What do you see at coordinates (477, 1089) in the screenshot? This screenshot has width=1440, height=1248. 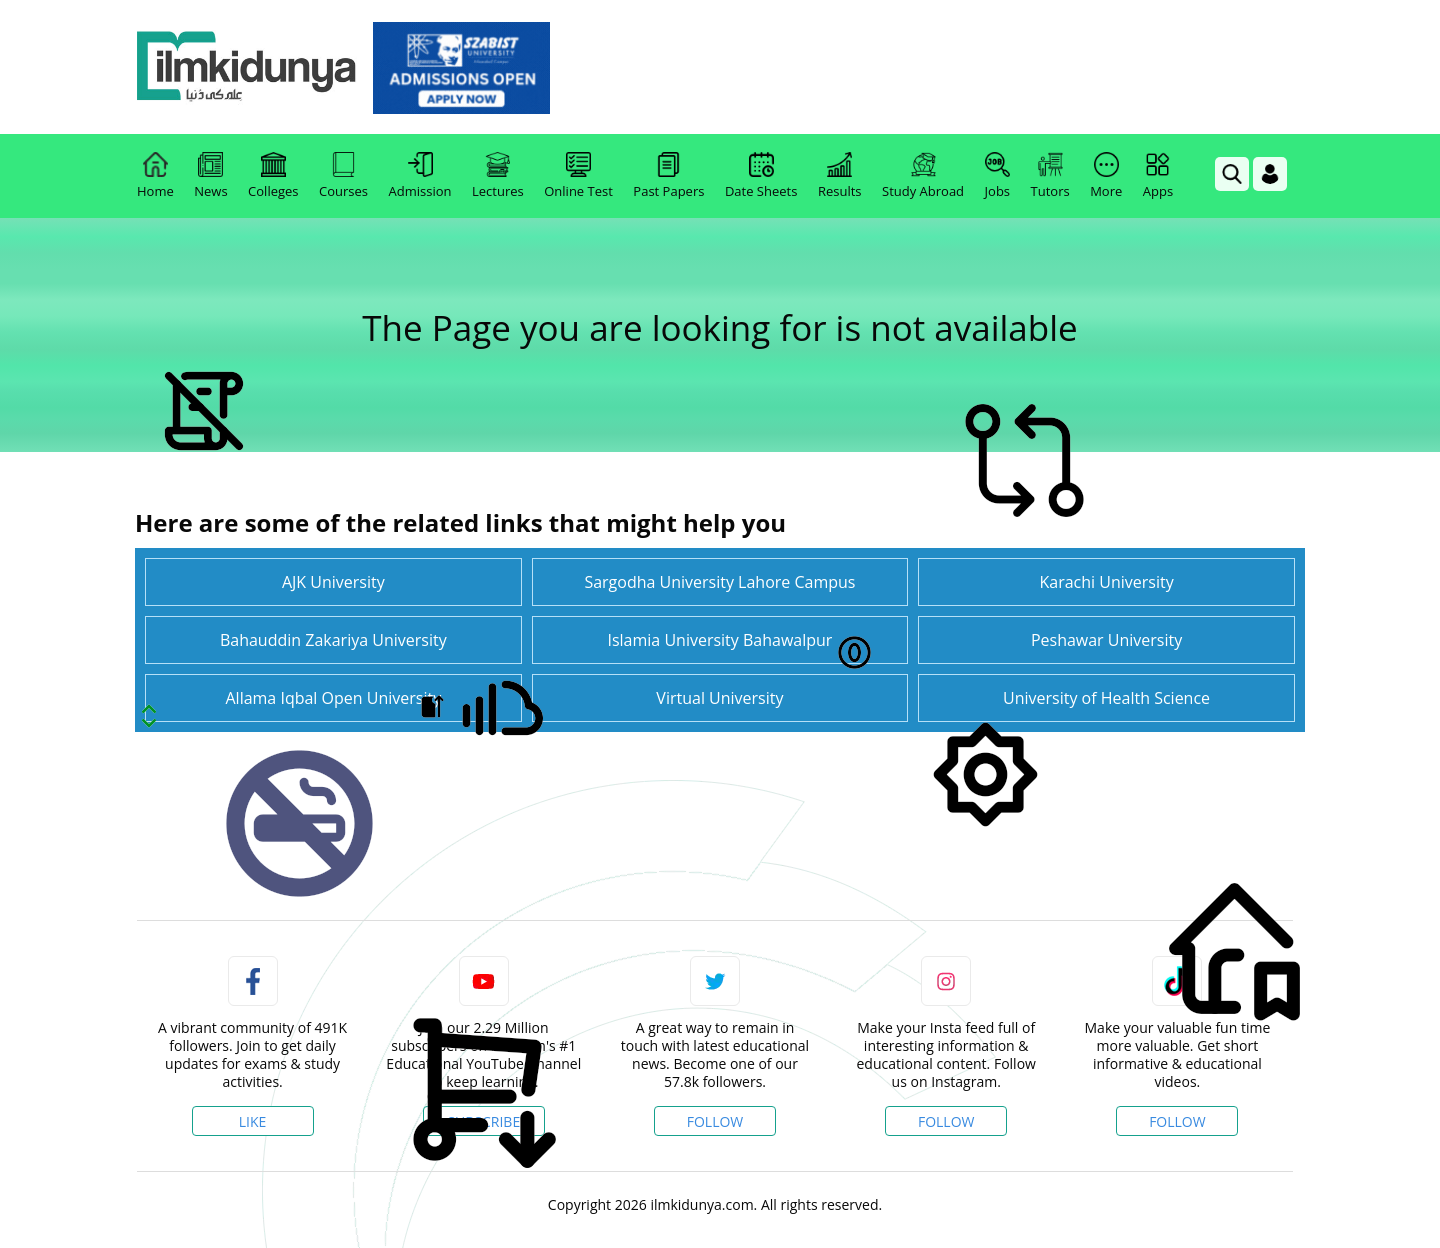 I see `download or export shopping cart contents` at bounding box center [477, 1089].